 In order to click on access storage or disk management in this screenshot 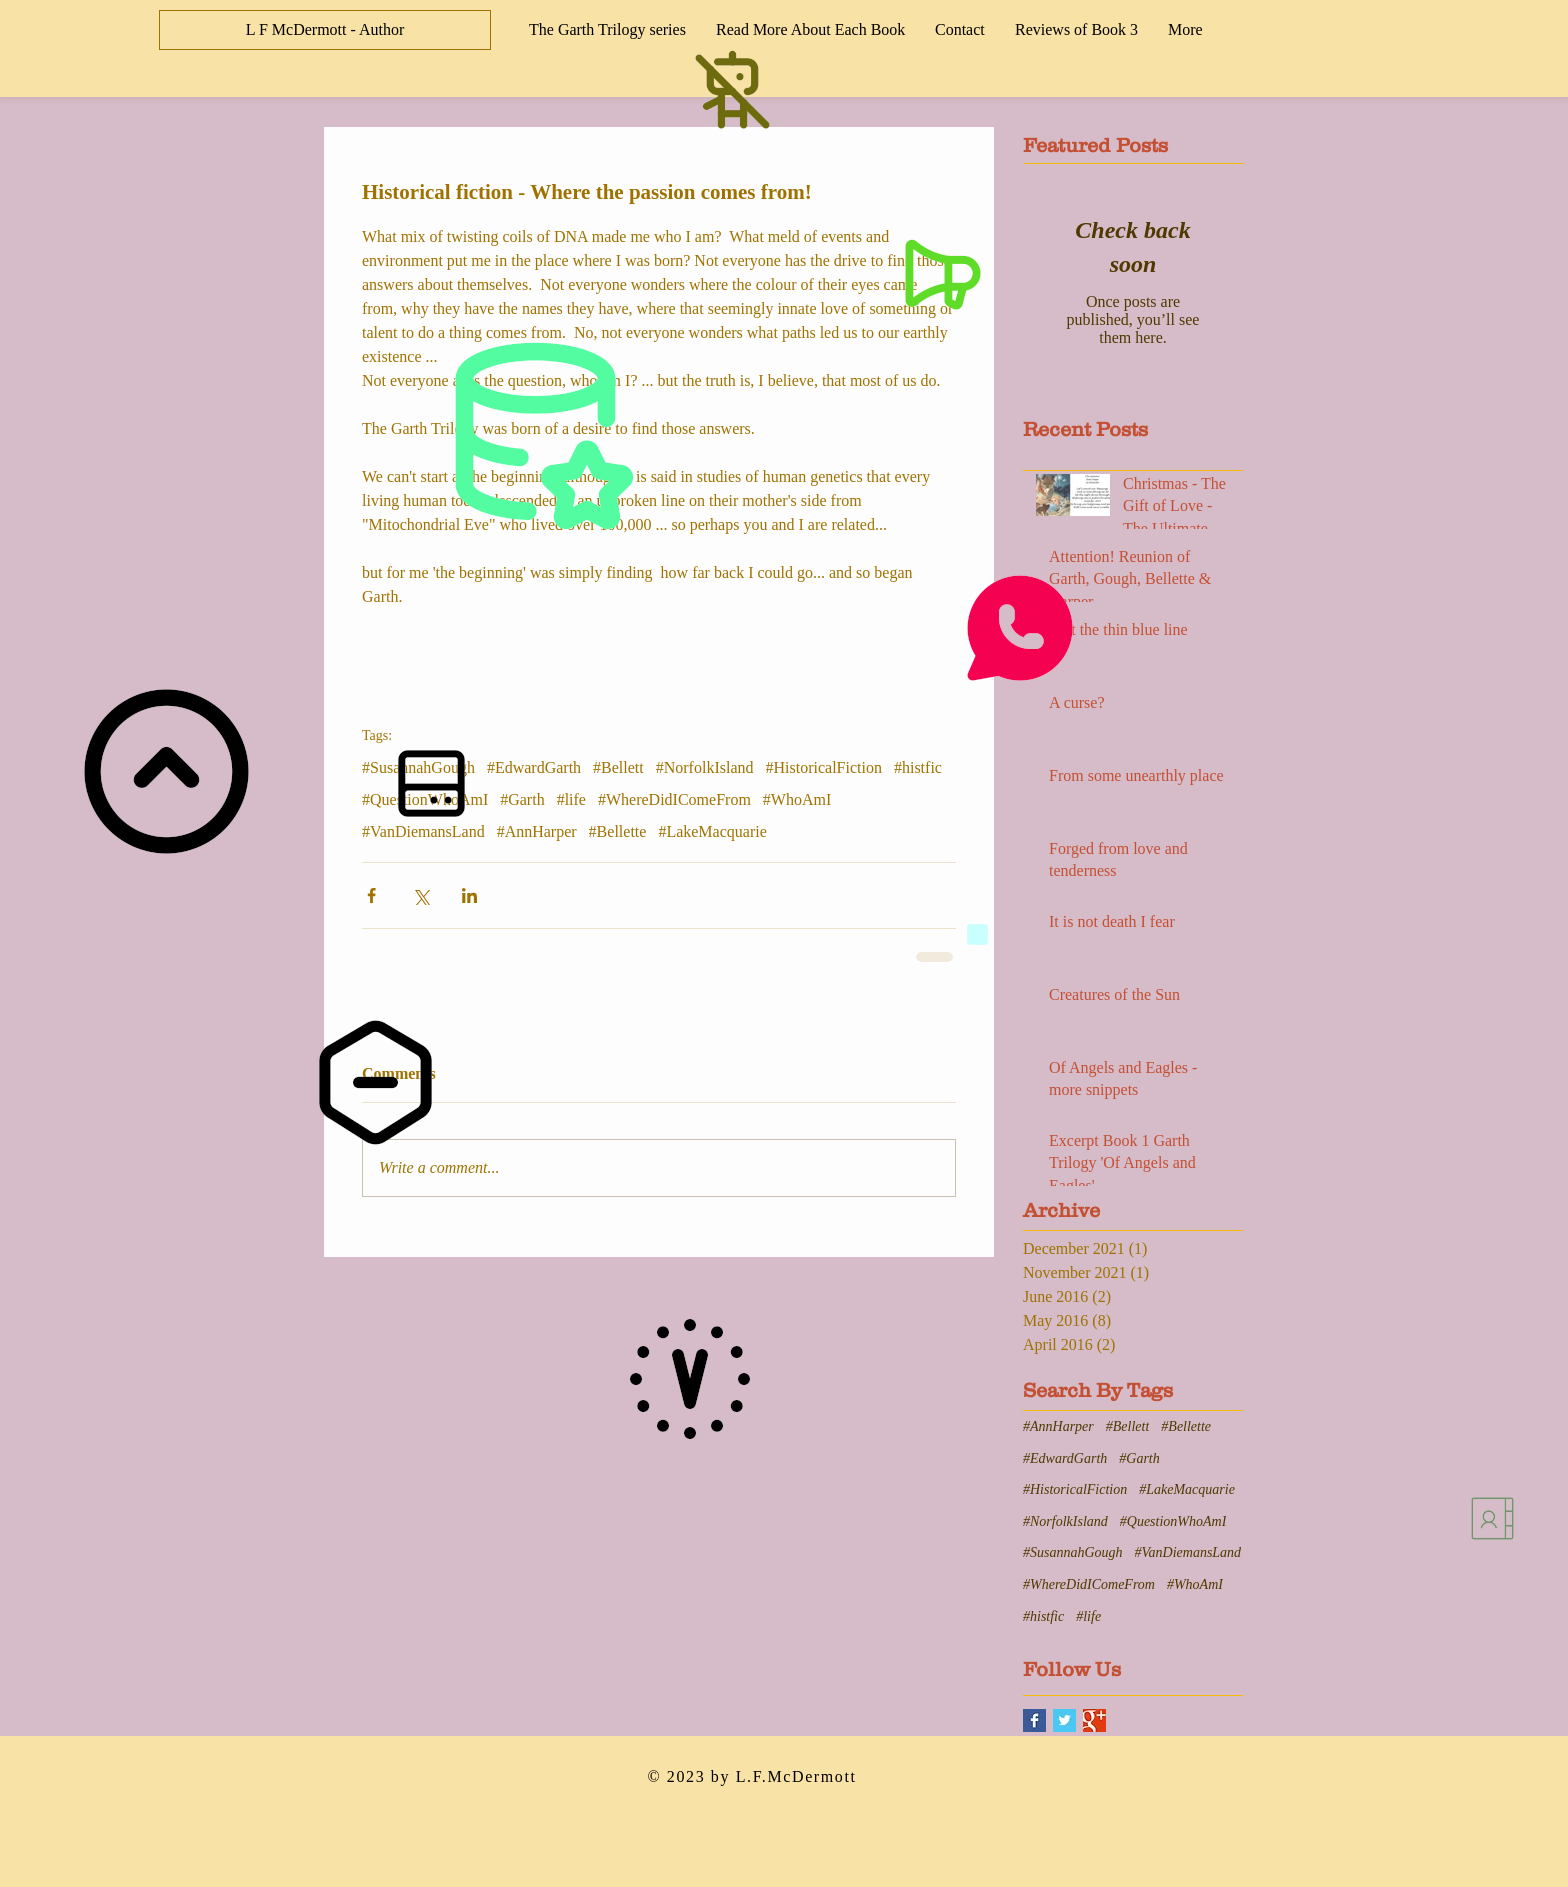, I will do `click(431, 783)`.